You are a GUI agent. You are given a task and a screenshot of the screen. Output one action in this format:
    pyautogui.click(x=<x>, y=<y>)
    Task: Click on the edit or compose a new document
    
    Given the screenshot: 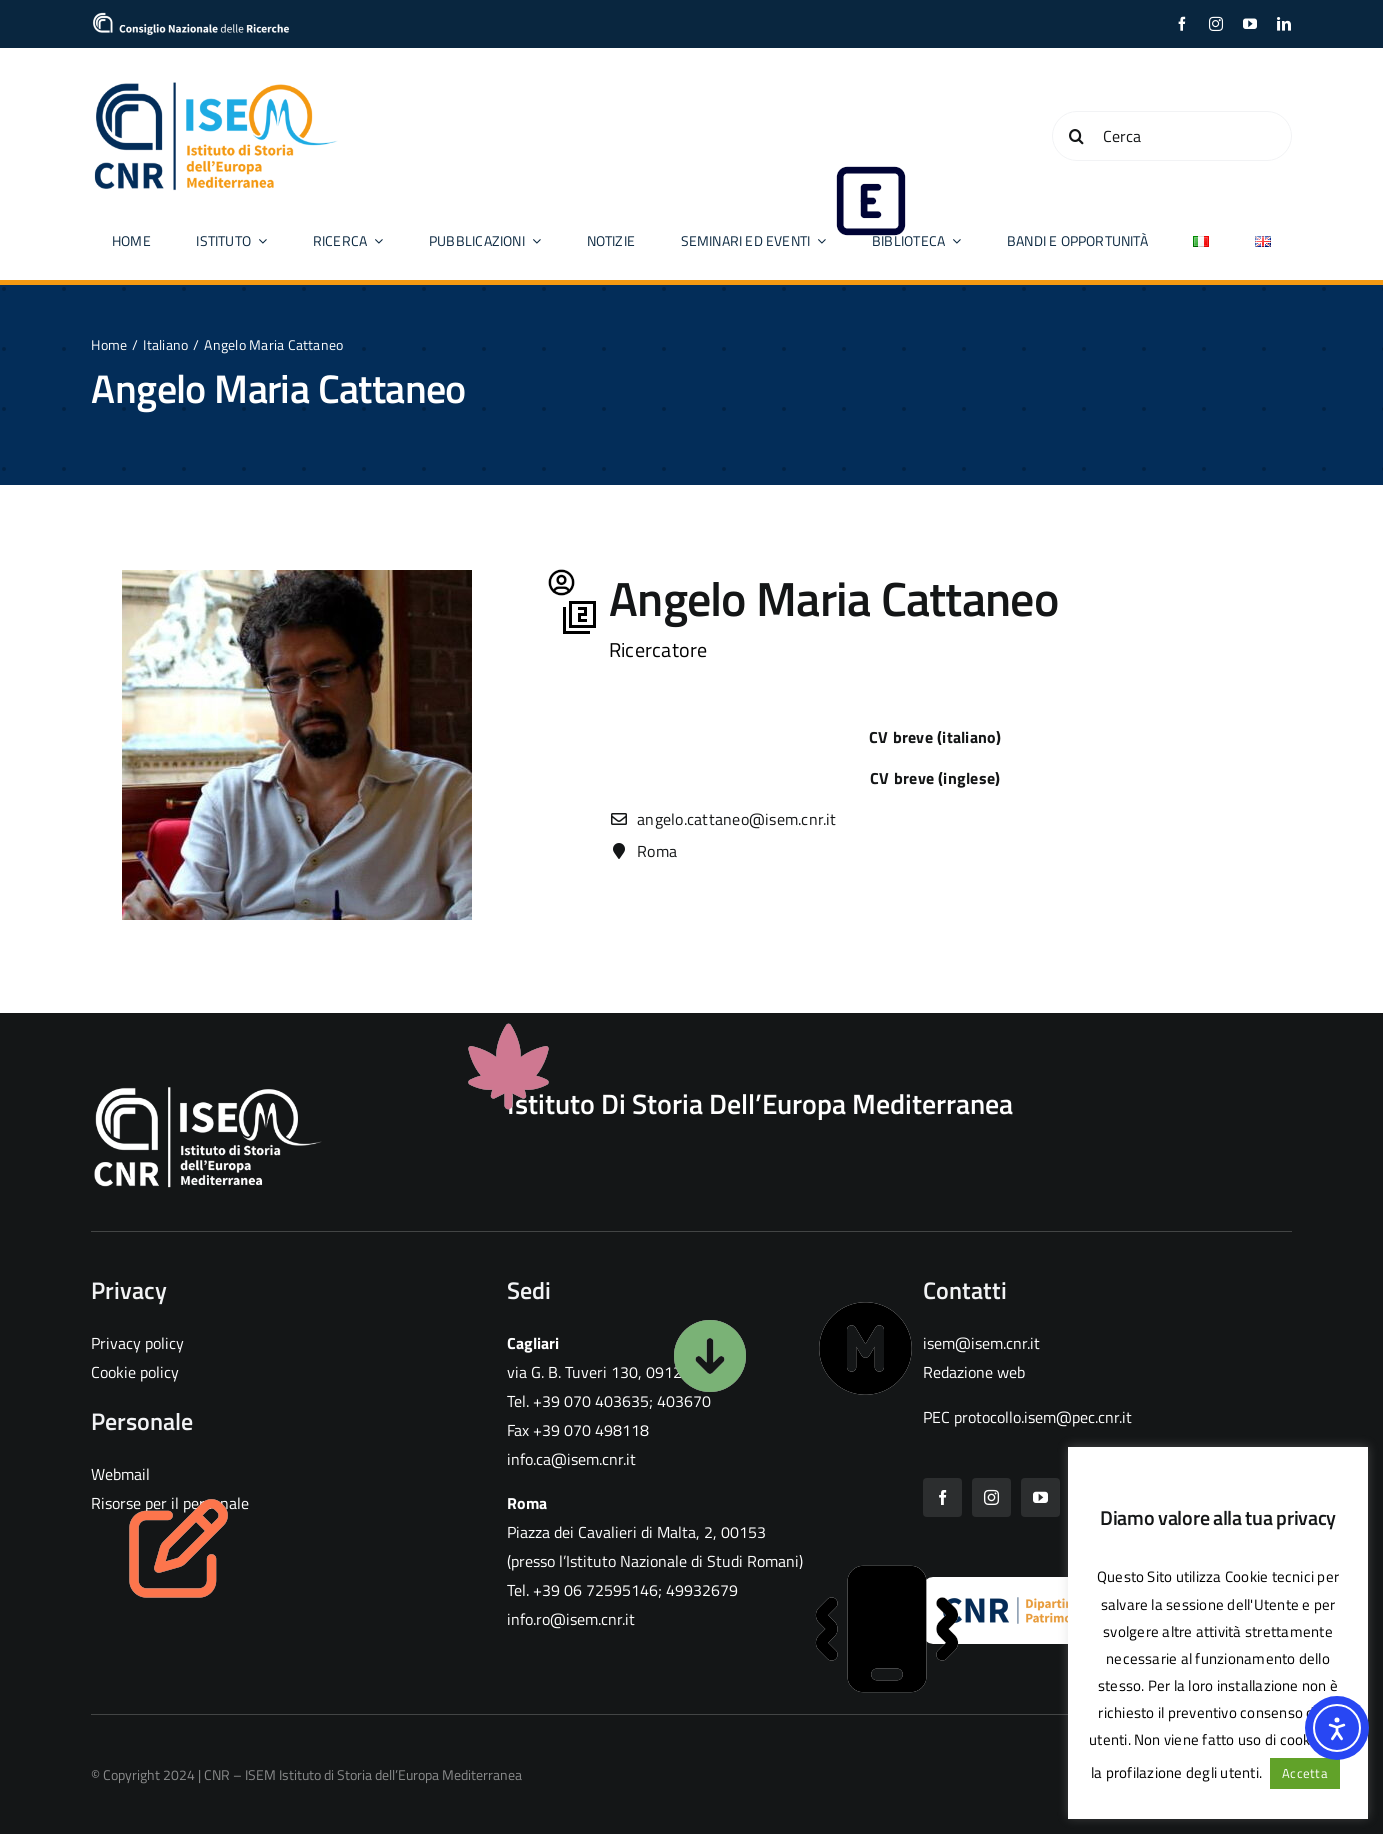 What is the action you would take?
    pyautogui.click(x=179, y=1548)
    